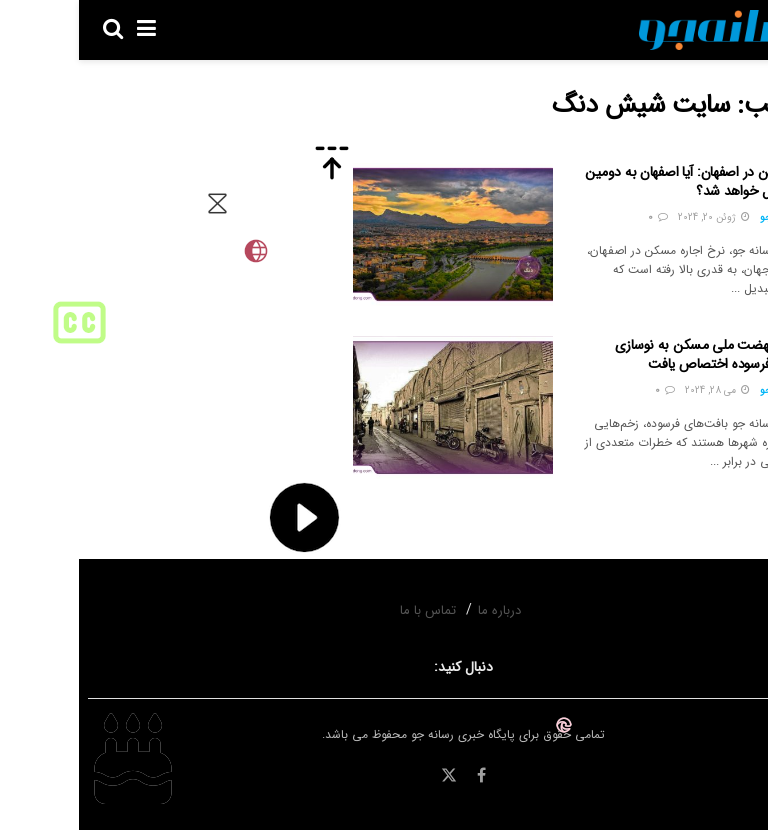 This screenshot has width=768, height=830. I want to click on switch to global or worldwide view, so click(256, 251).